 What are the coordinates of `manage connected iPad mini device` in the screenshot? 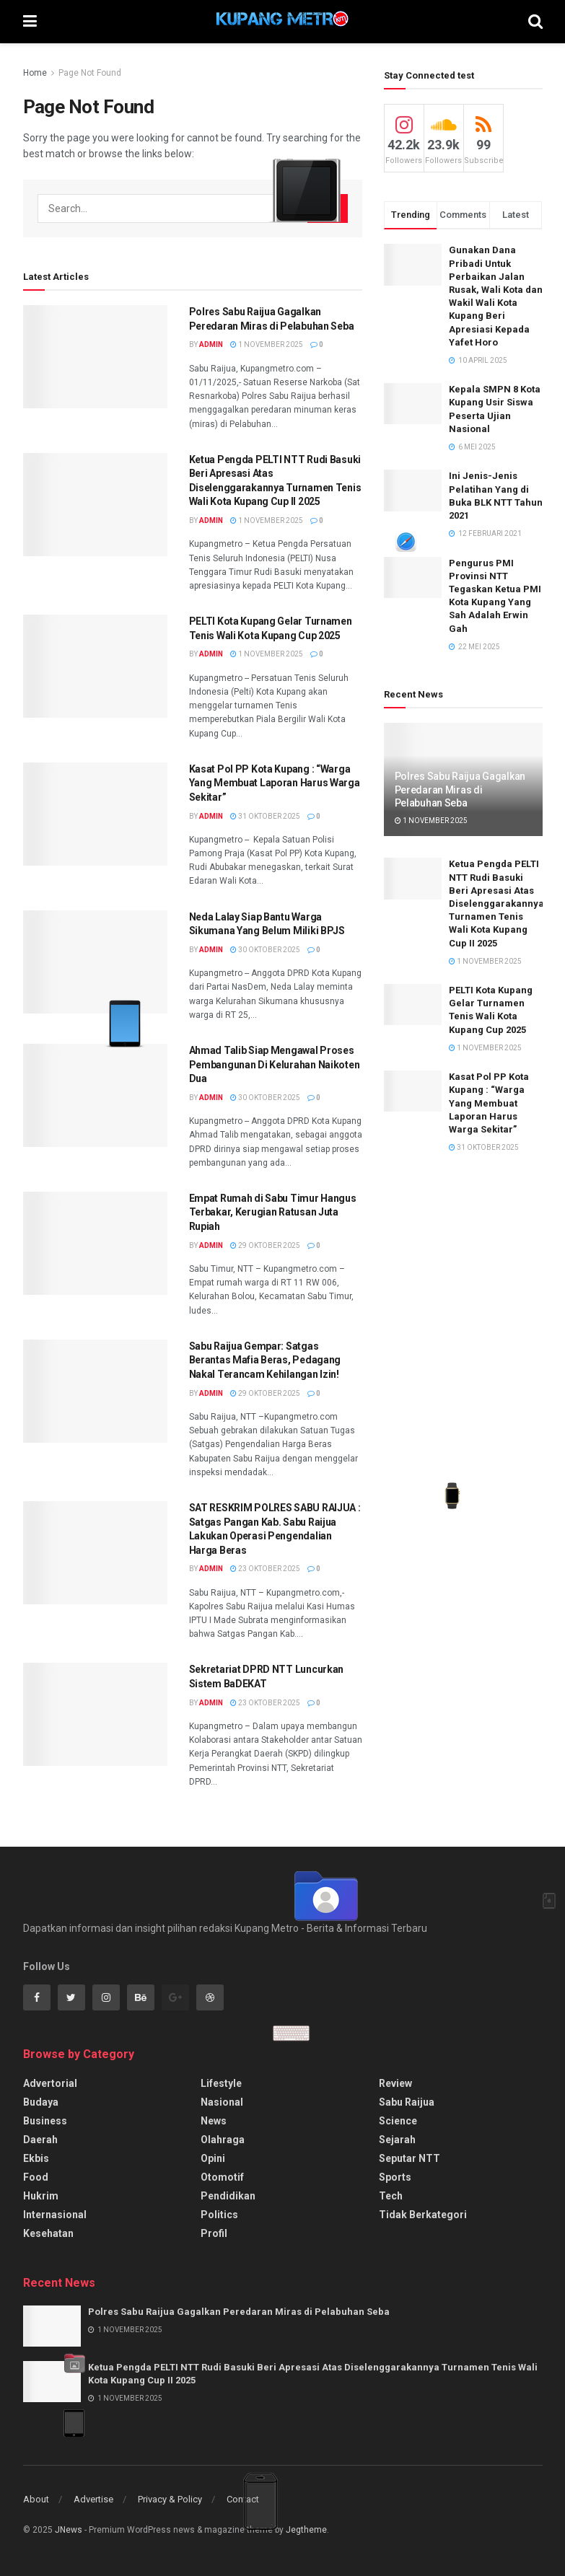 It's located at (125, 1019).